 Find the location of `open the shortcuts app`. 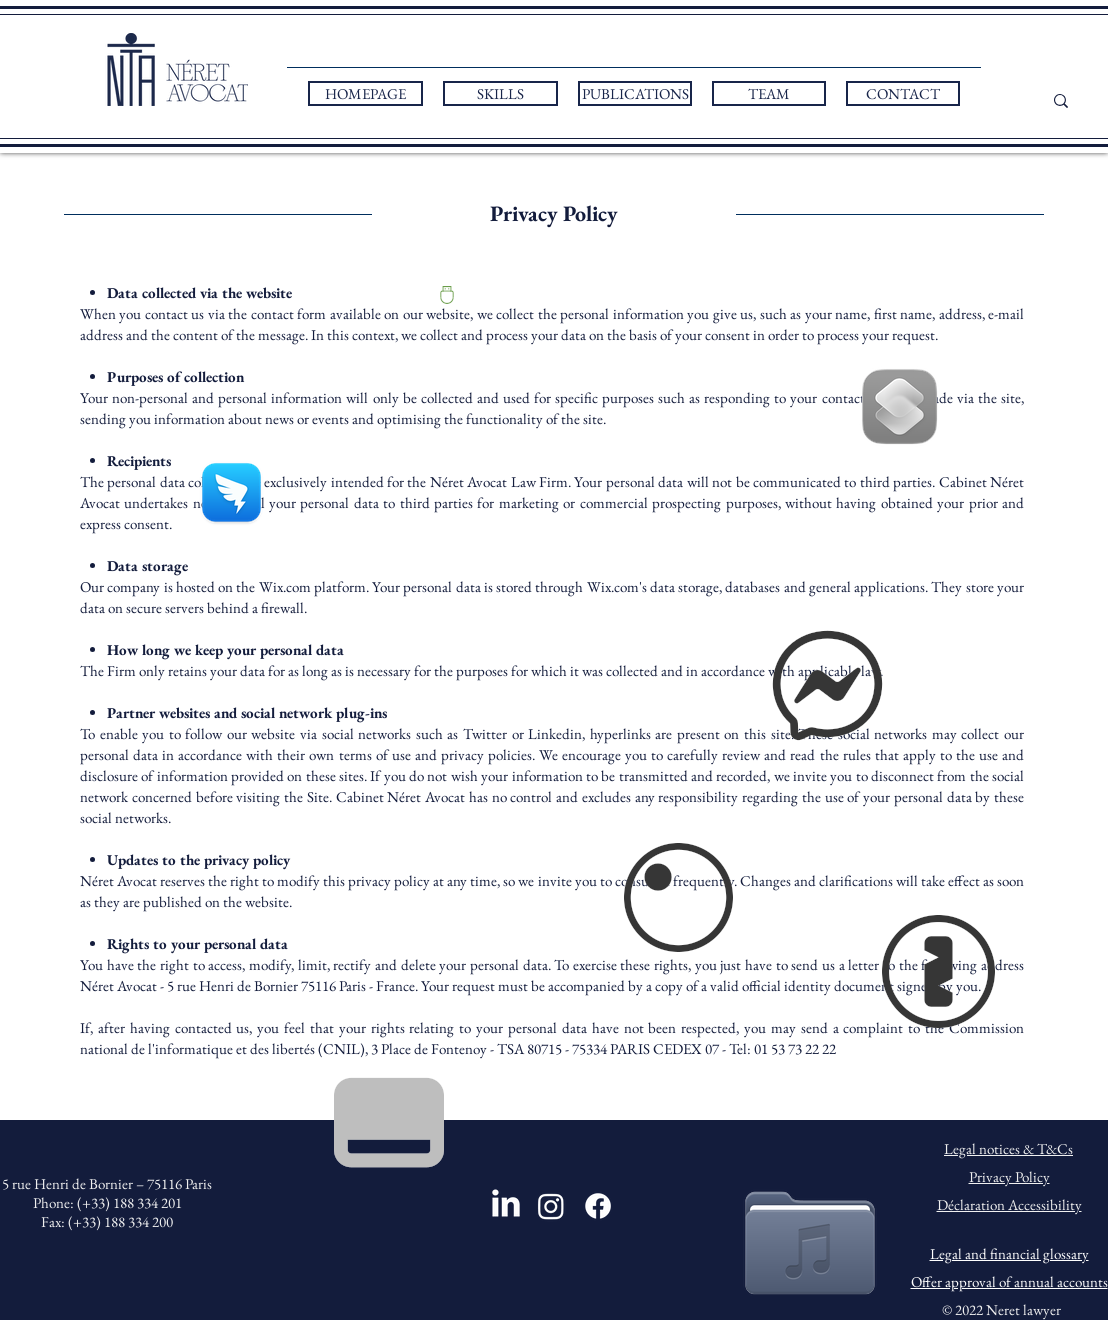

open the shortcuts app is located at coordinates (899, 406).